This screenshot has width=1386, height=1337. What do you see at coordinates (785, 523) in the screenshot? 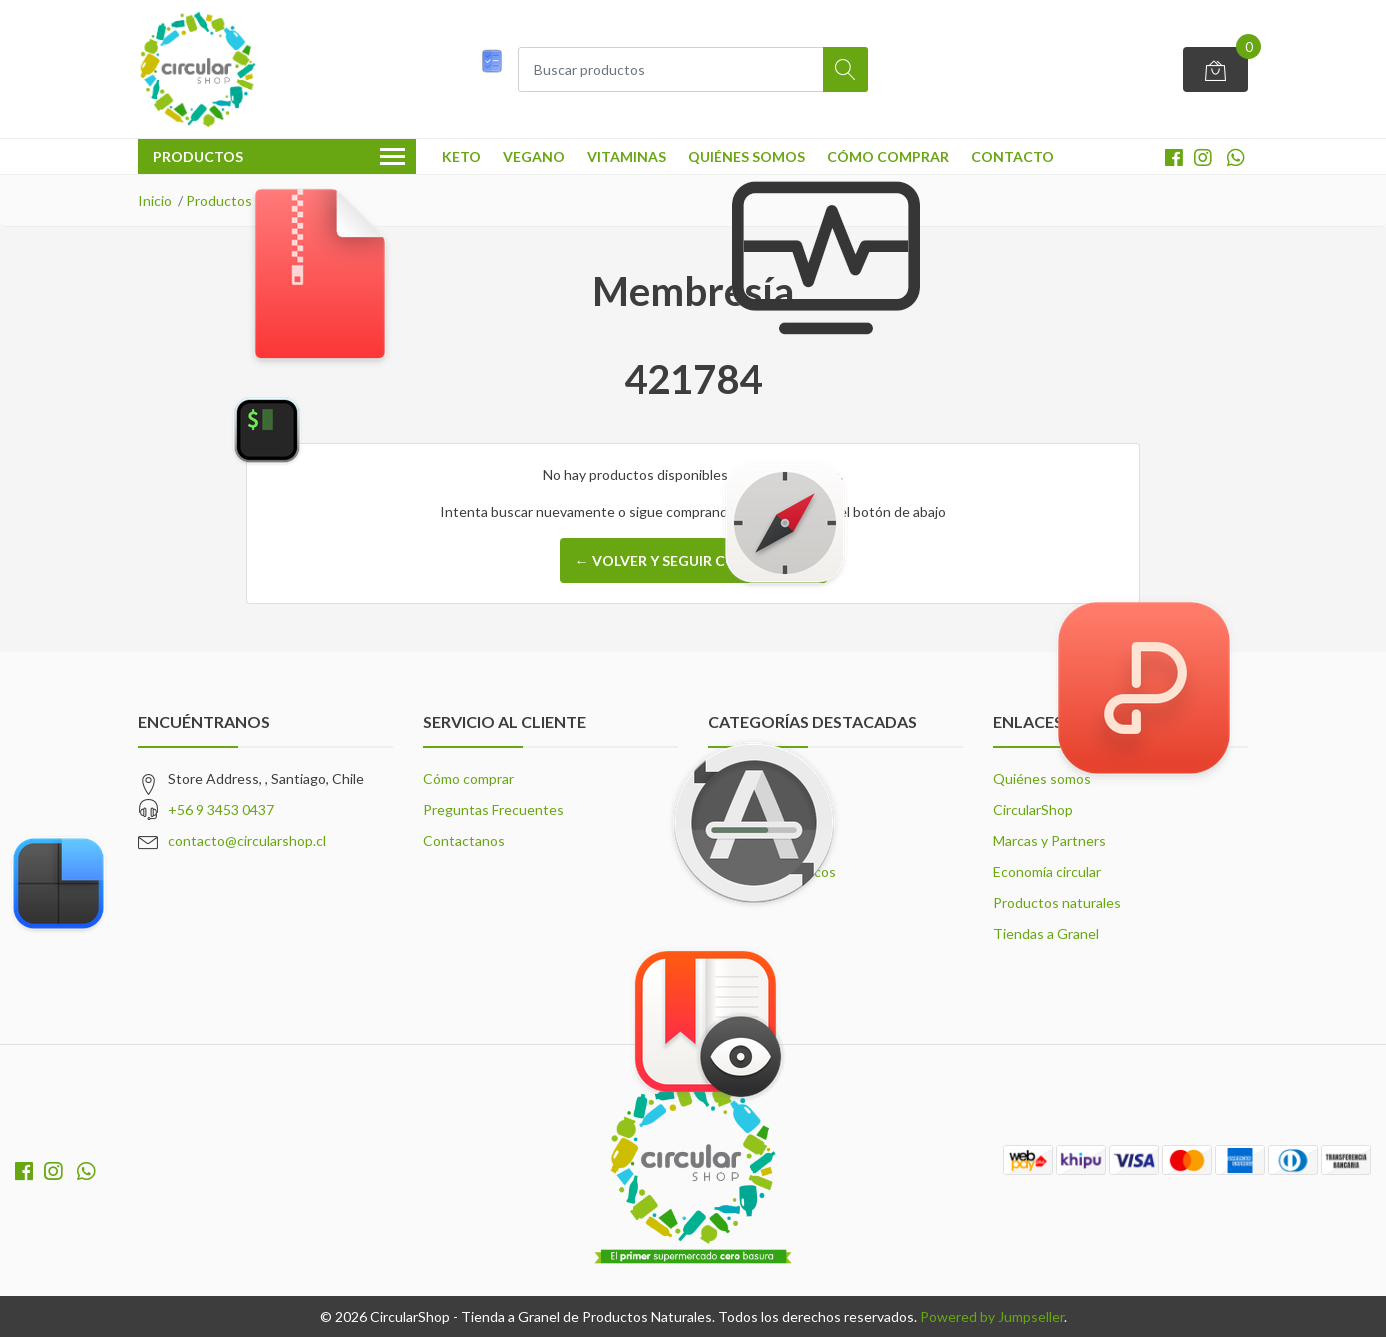
I see `open navigation or compass preferences` at bounding box center [785, 523].